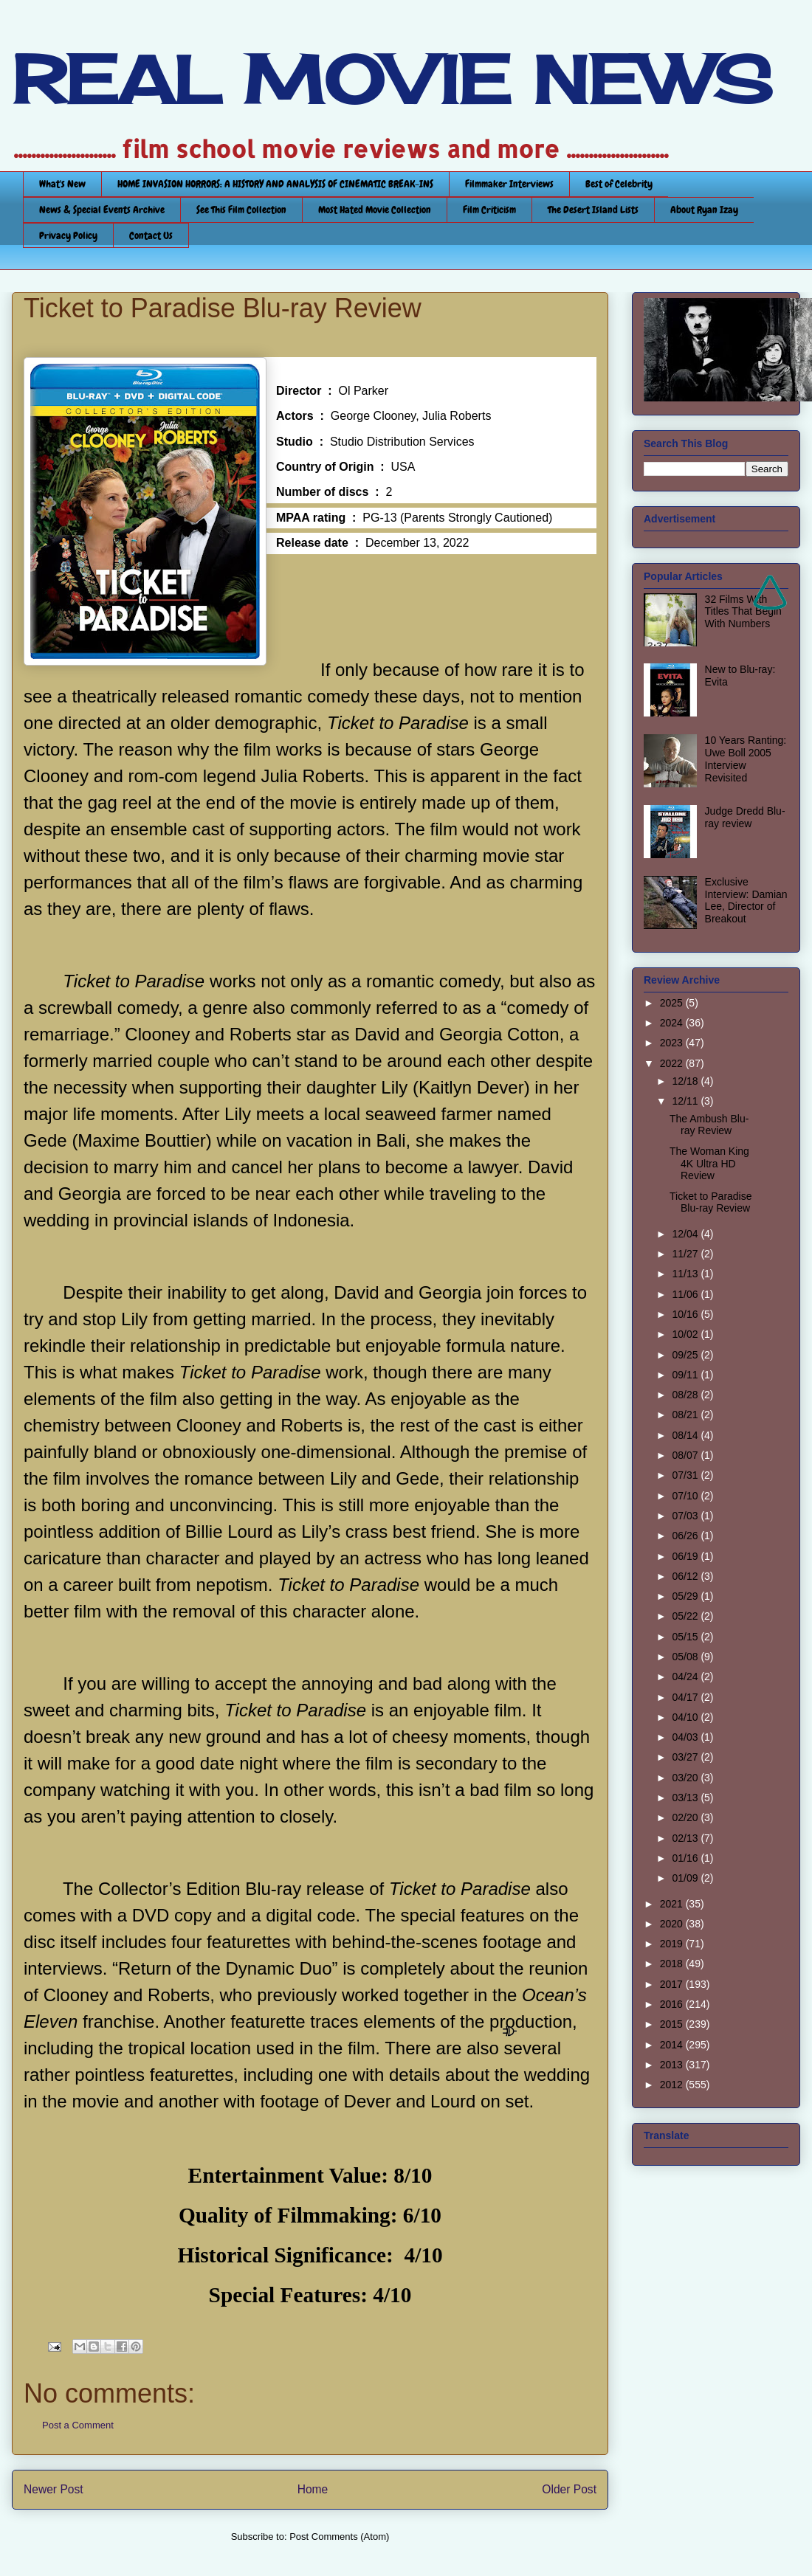 The height and width of the screenshot is (2576, 812). Describe the element at coordinates (509, 2031) in the screenshot. I see `XOR logic gate symbol for circuit diagrams` at that location.